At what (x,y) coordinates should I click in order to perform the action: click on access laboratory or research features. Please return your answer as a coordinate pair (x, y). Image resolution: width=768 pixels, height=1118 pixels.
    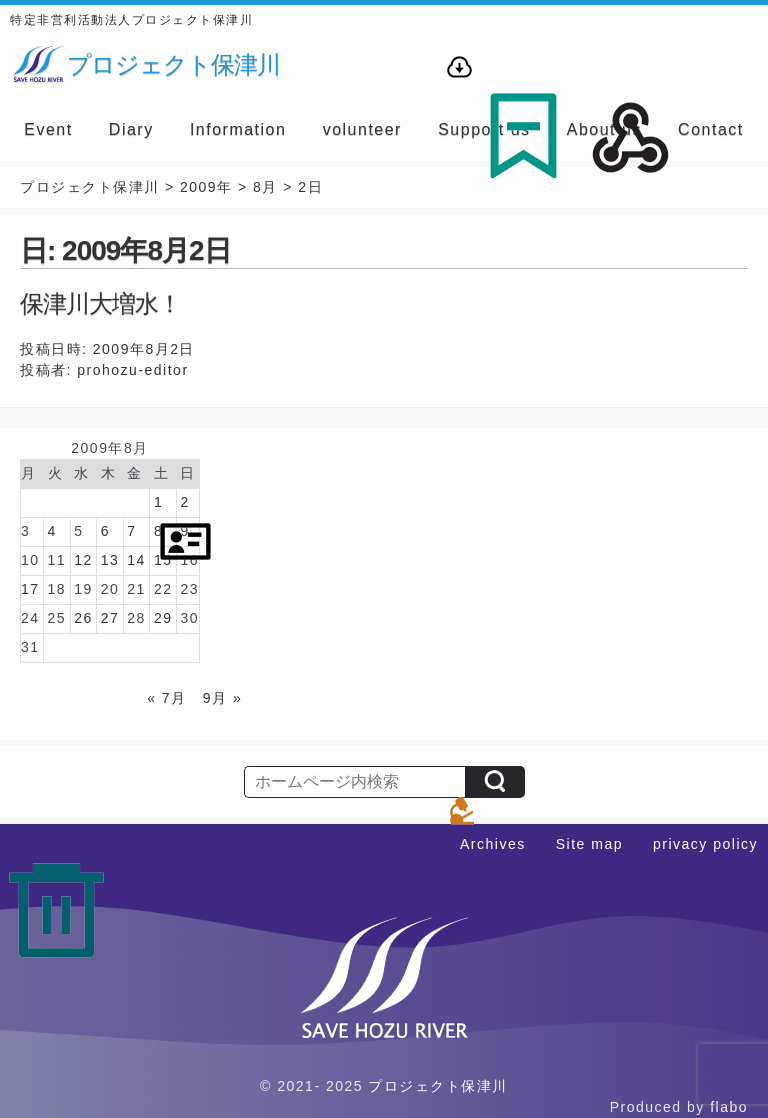
    Looking at the image, I should click on (462, 811).